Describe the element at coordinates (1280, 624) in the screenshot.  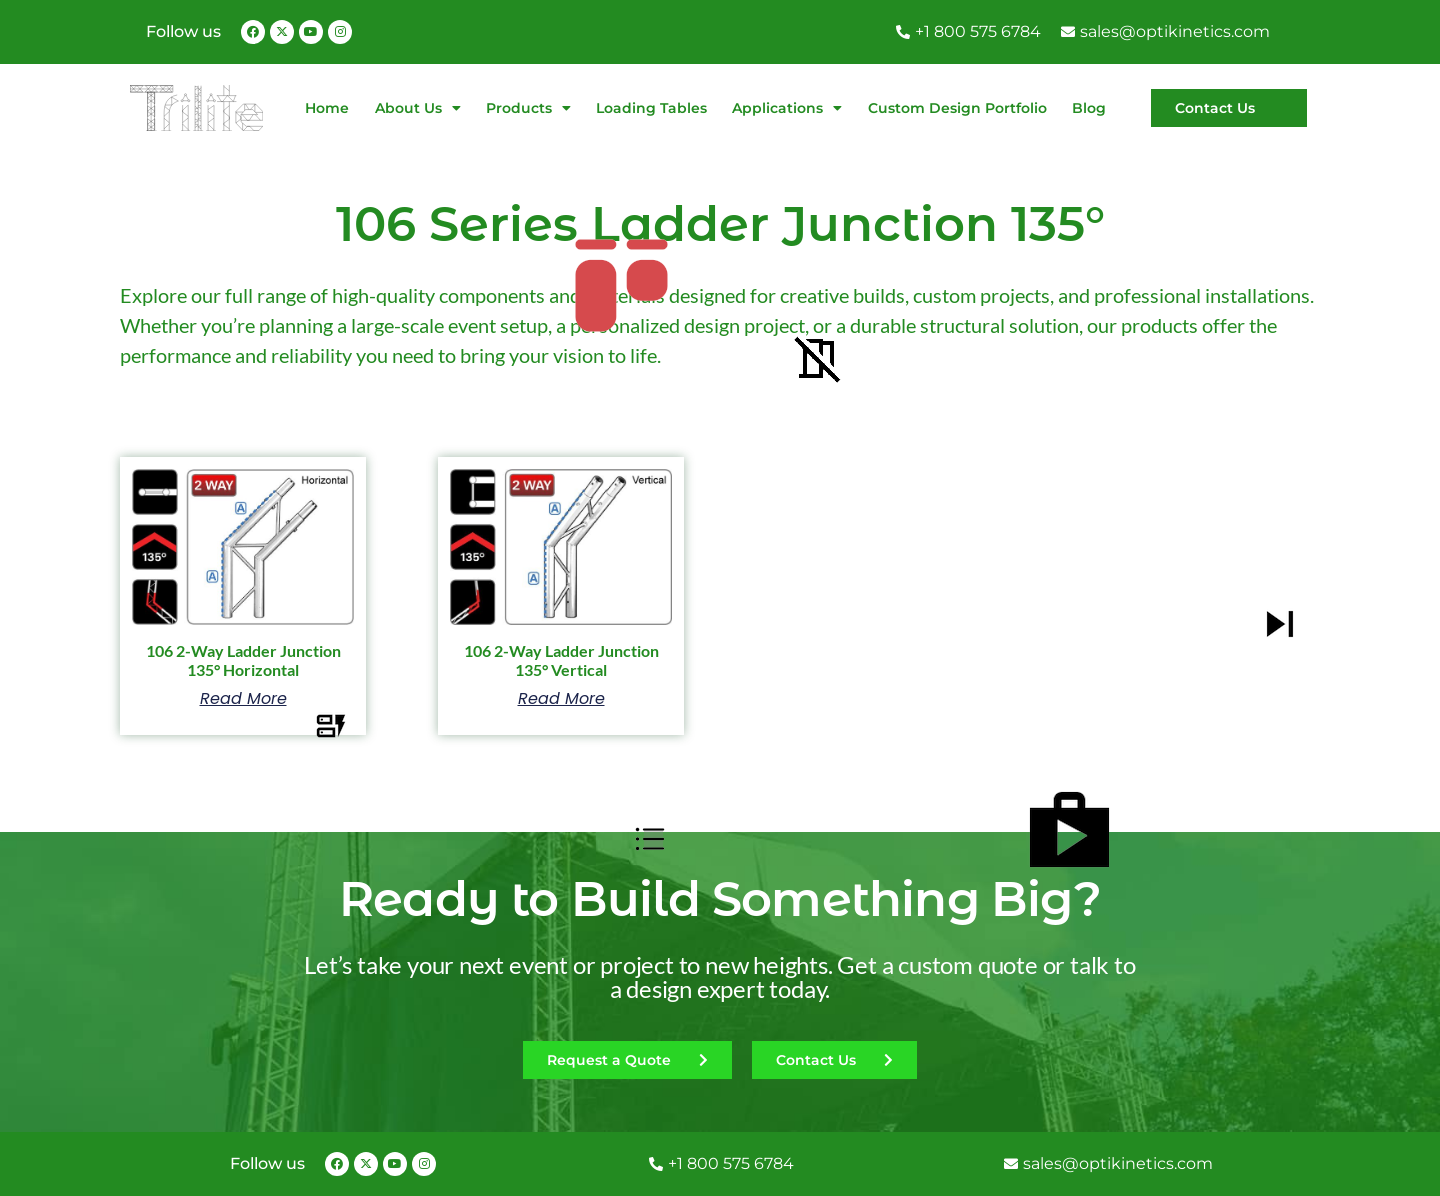
I see `skip to the next track or media item` at that location.